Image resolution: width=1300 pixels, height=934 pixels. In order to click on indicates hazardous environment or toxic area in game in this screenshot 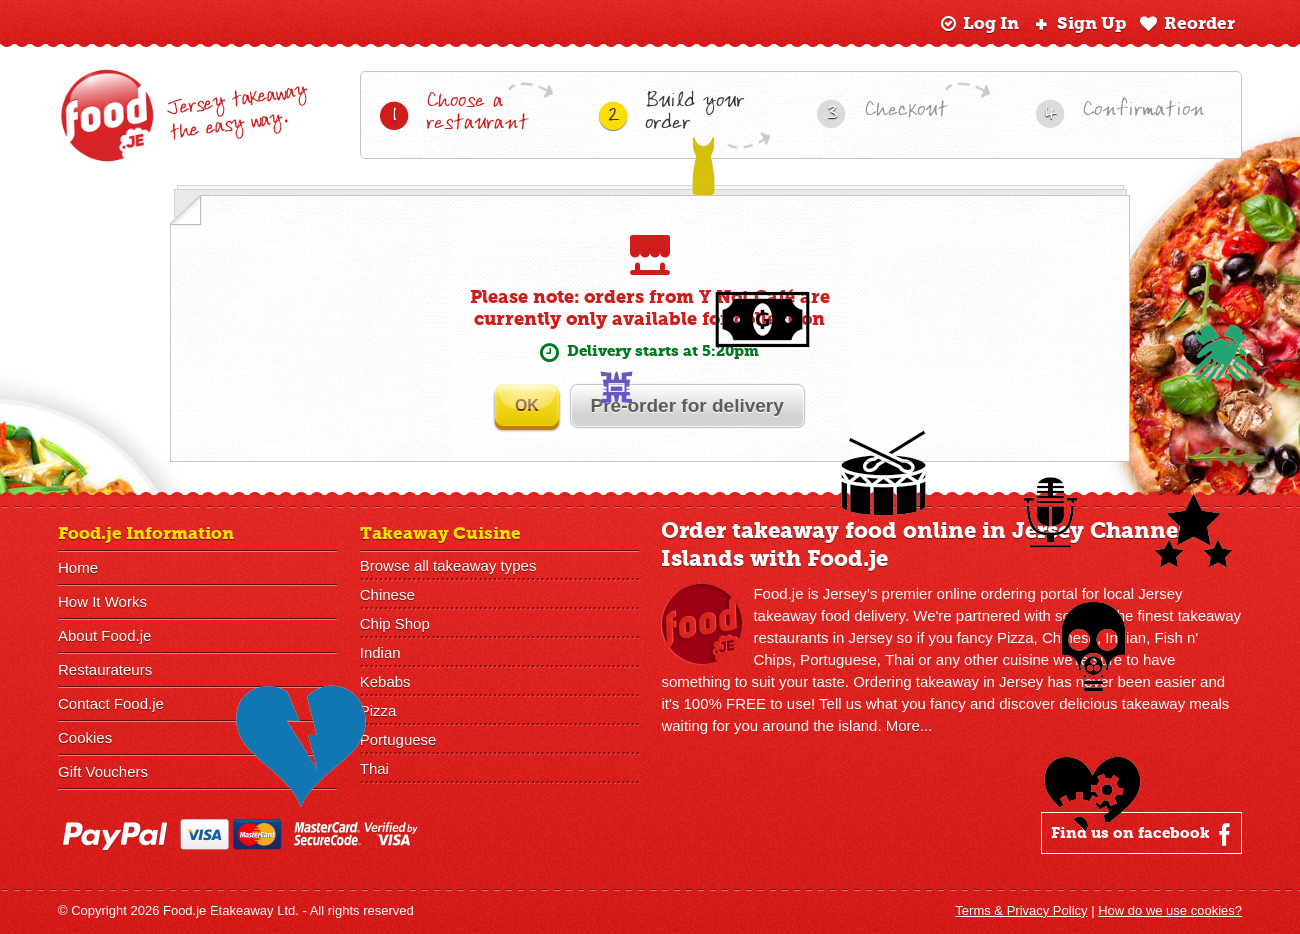, I will do `click(1093, 646)`.